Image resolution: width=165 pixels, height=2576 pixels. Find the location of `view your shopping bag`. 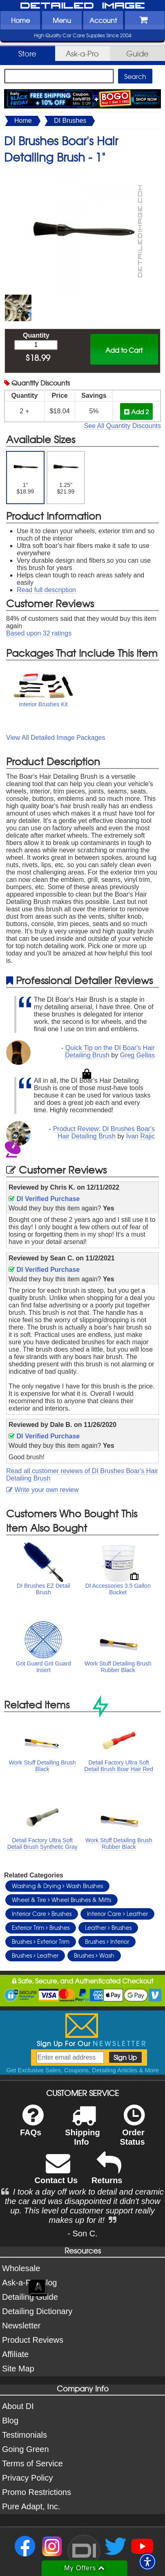

view your shopping bag is located at coordinates (87, 1074).